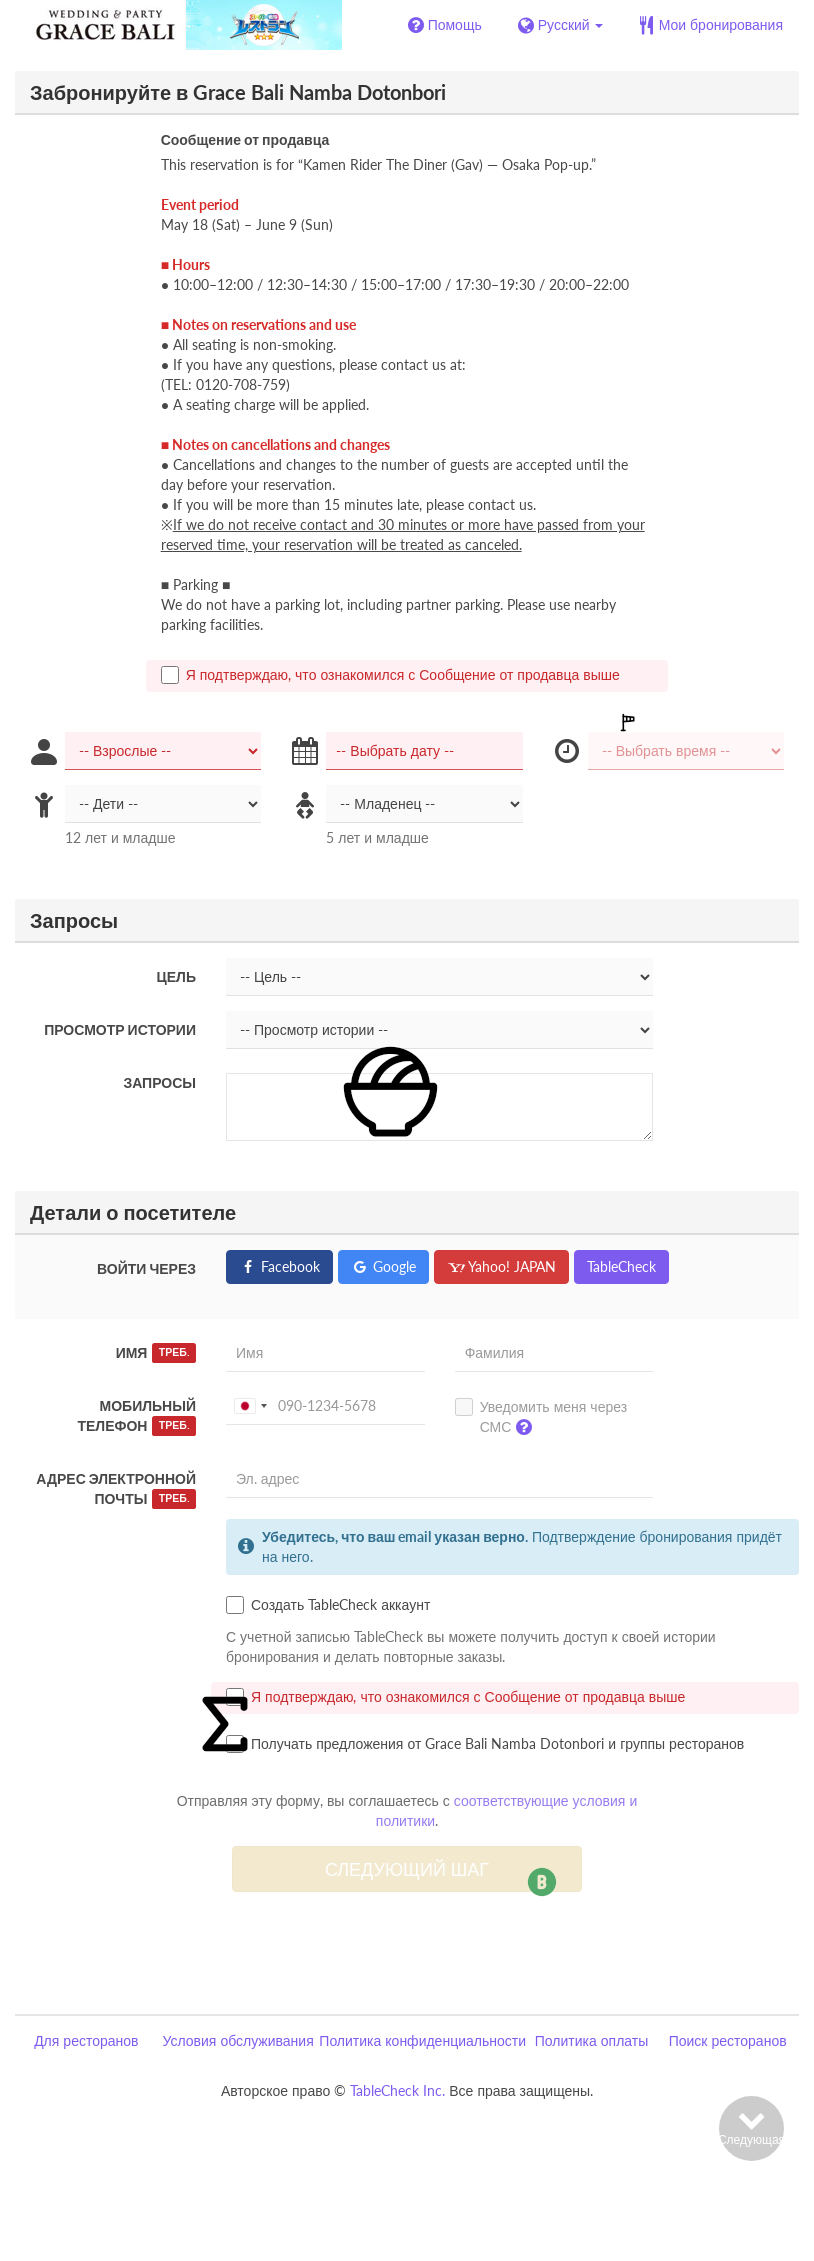 This screenshot has height=2261, width=814. I want to click on calculate sum or total, so click(225, 1724).